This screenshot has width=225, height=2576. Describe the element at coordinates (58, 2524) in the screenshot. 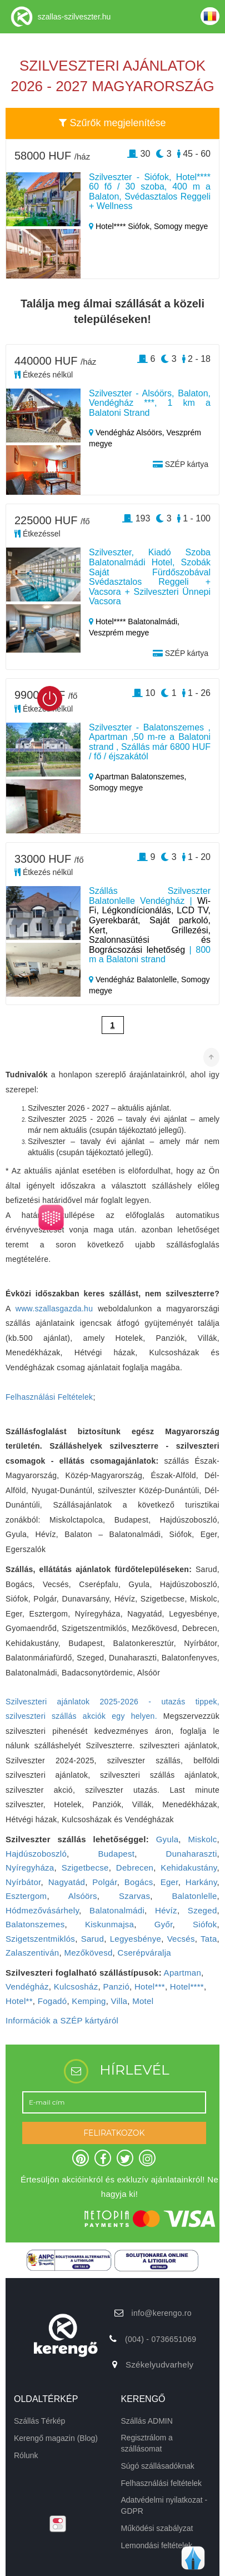

I see `open gnome tweaks settings` at that location.